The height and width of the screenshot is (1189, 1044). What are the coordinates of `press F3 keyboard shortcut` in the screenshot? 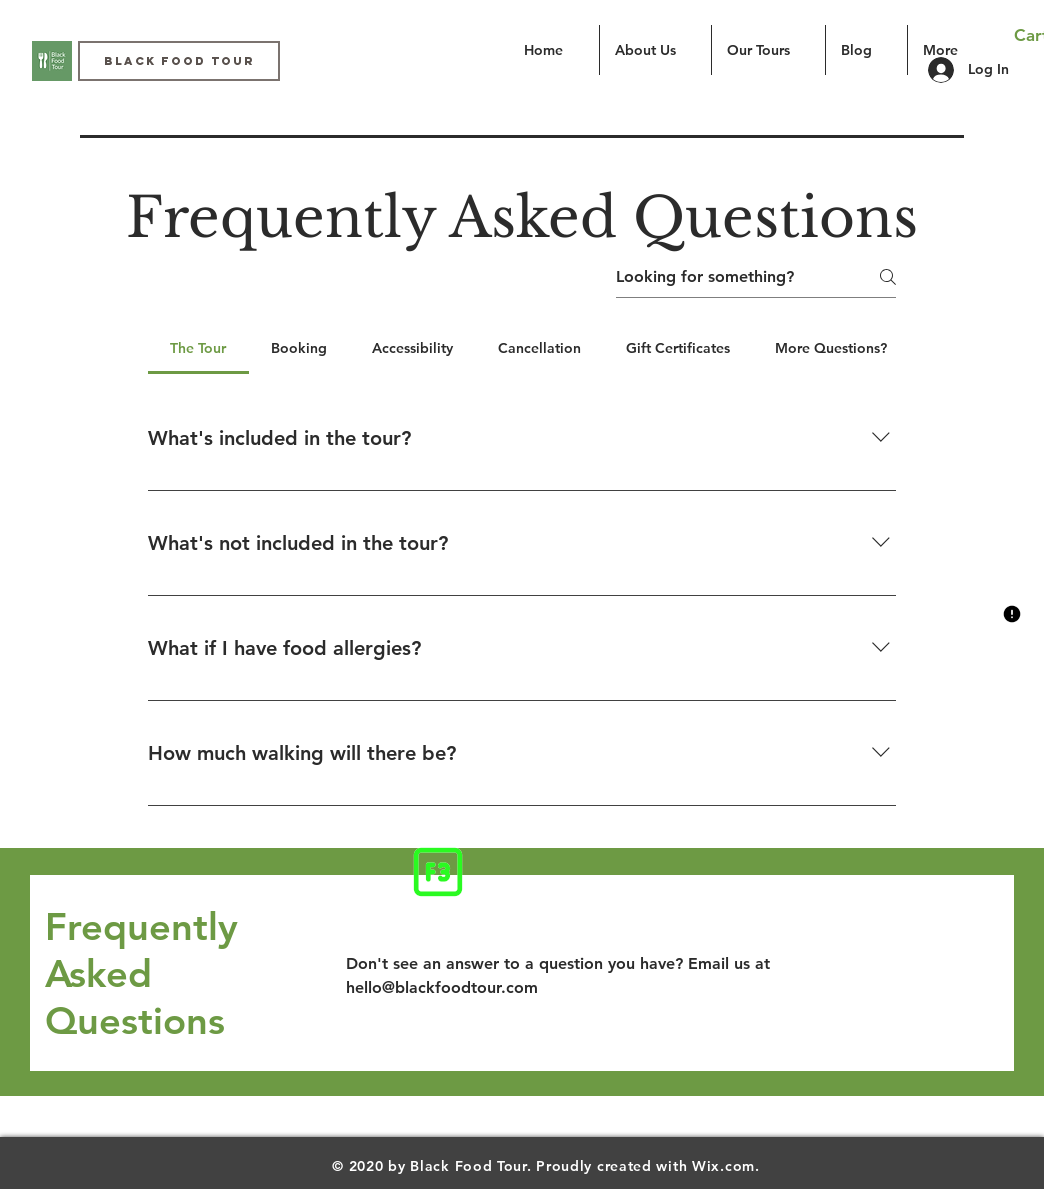 It's located at (438, 872).